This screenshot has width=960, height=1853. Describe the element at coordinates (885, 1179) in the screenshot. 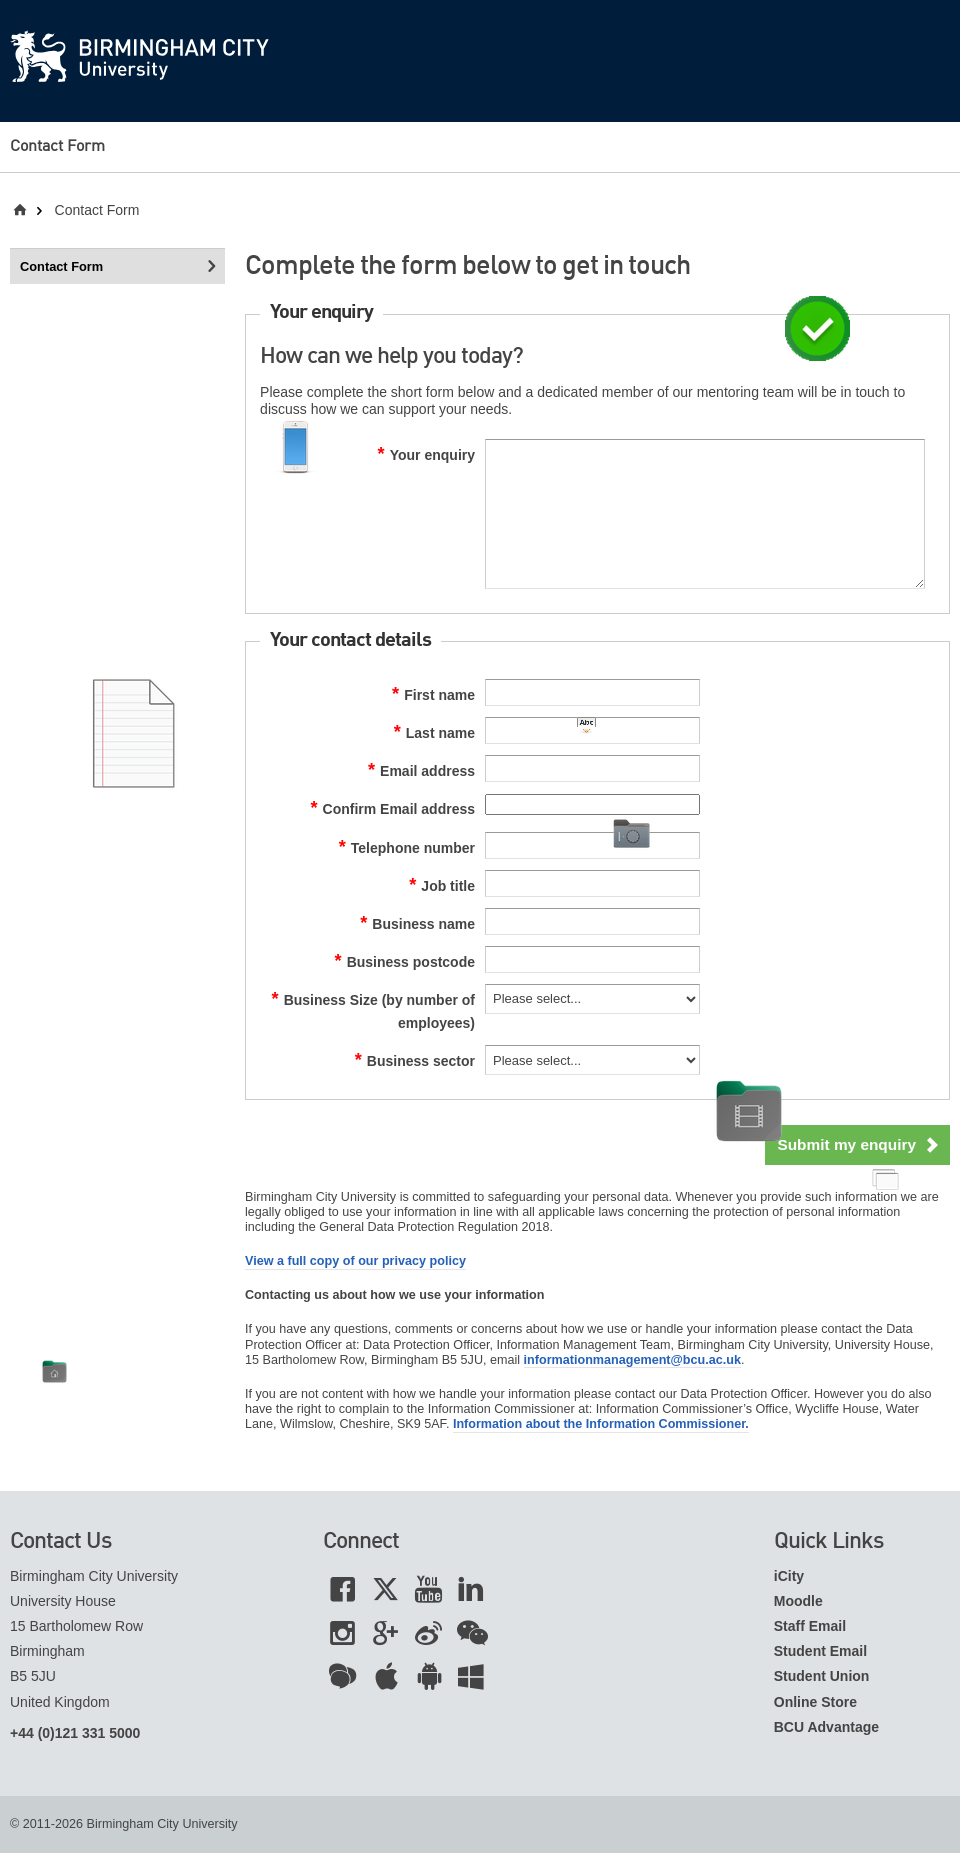

I see `arrange windows in cascade view` at that location.